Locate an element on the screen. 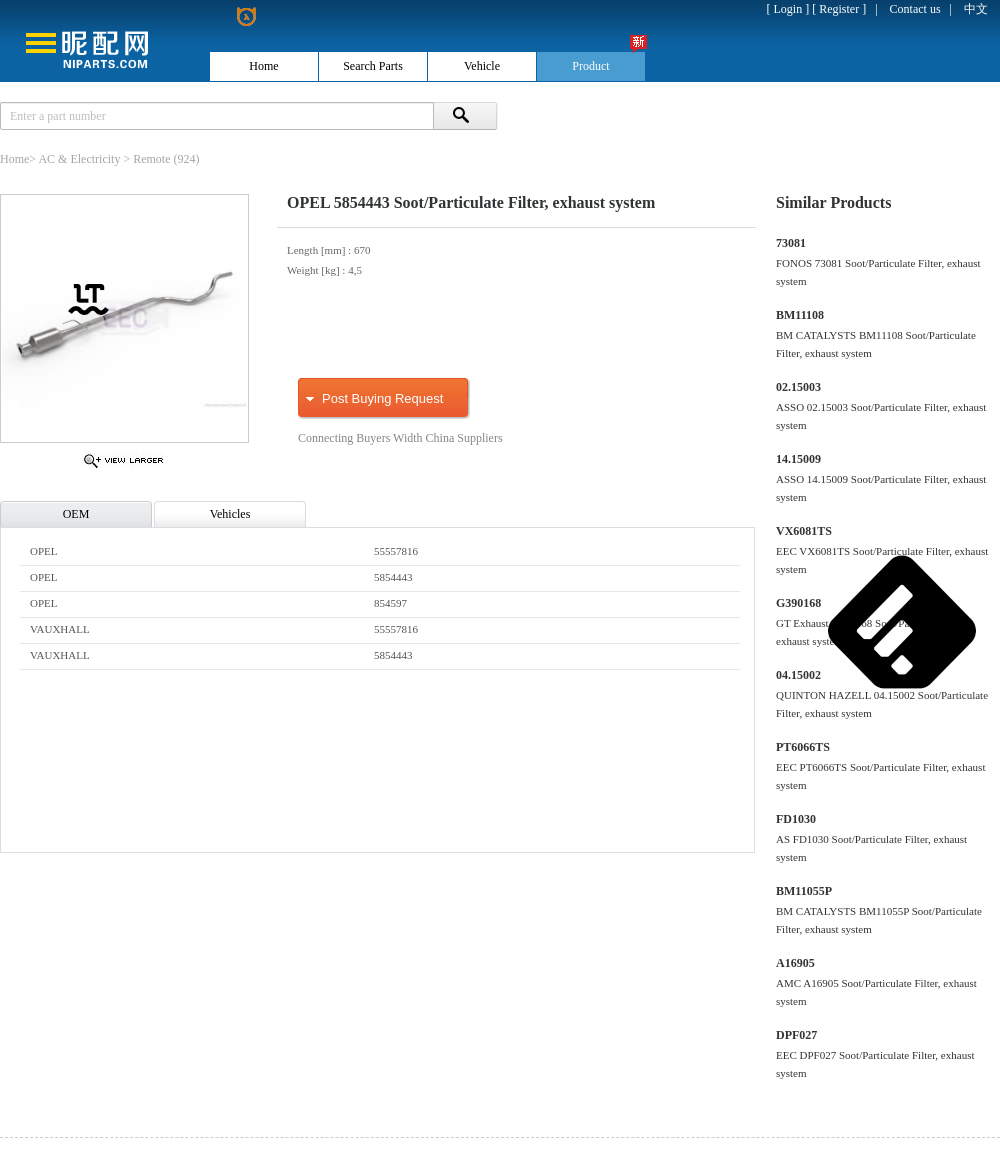 This screenshot has width=1000, height=1158. open Feedly app is located at coordinates (902, 622).